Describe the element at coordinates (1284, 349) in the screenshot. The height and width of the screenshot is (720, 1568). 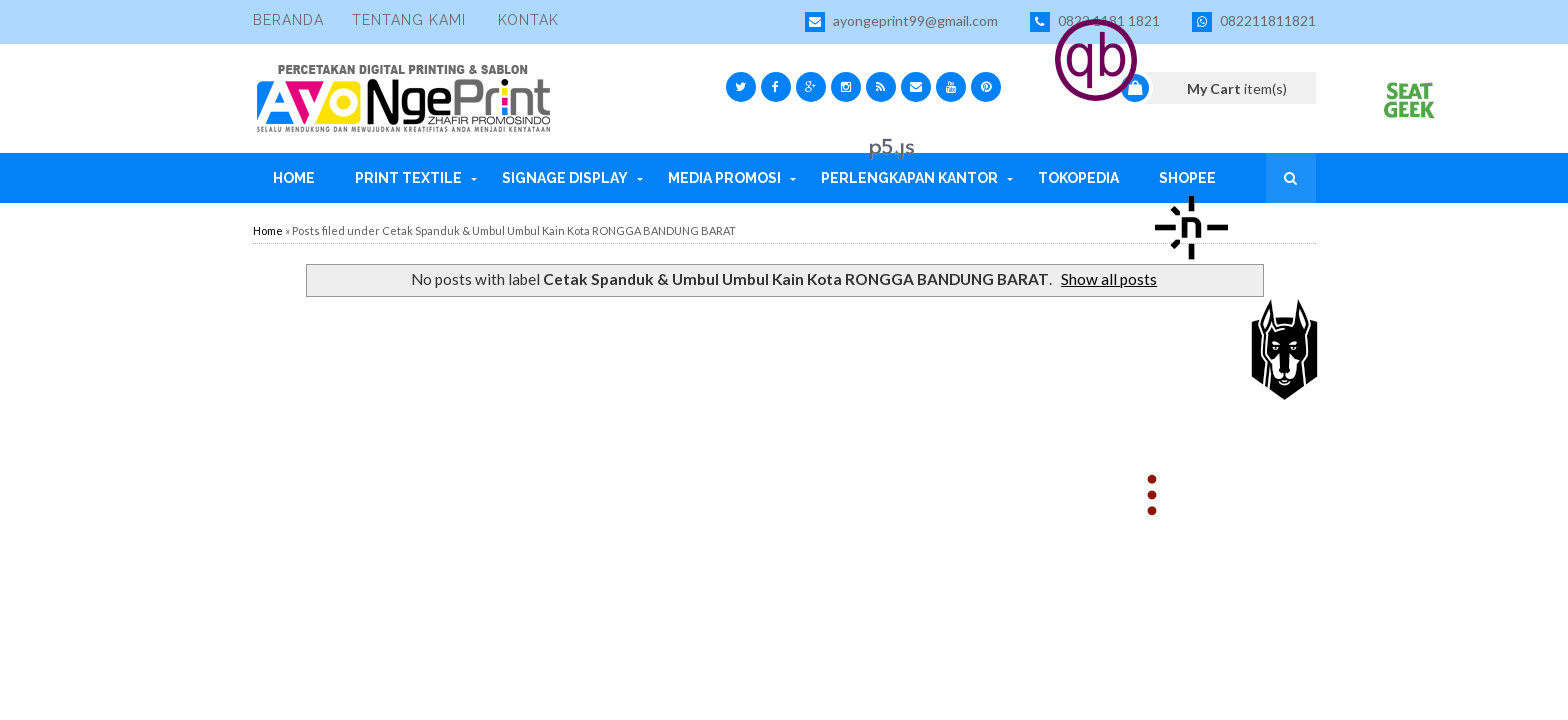
I see `access Snyk security dashboard` at that location.